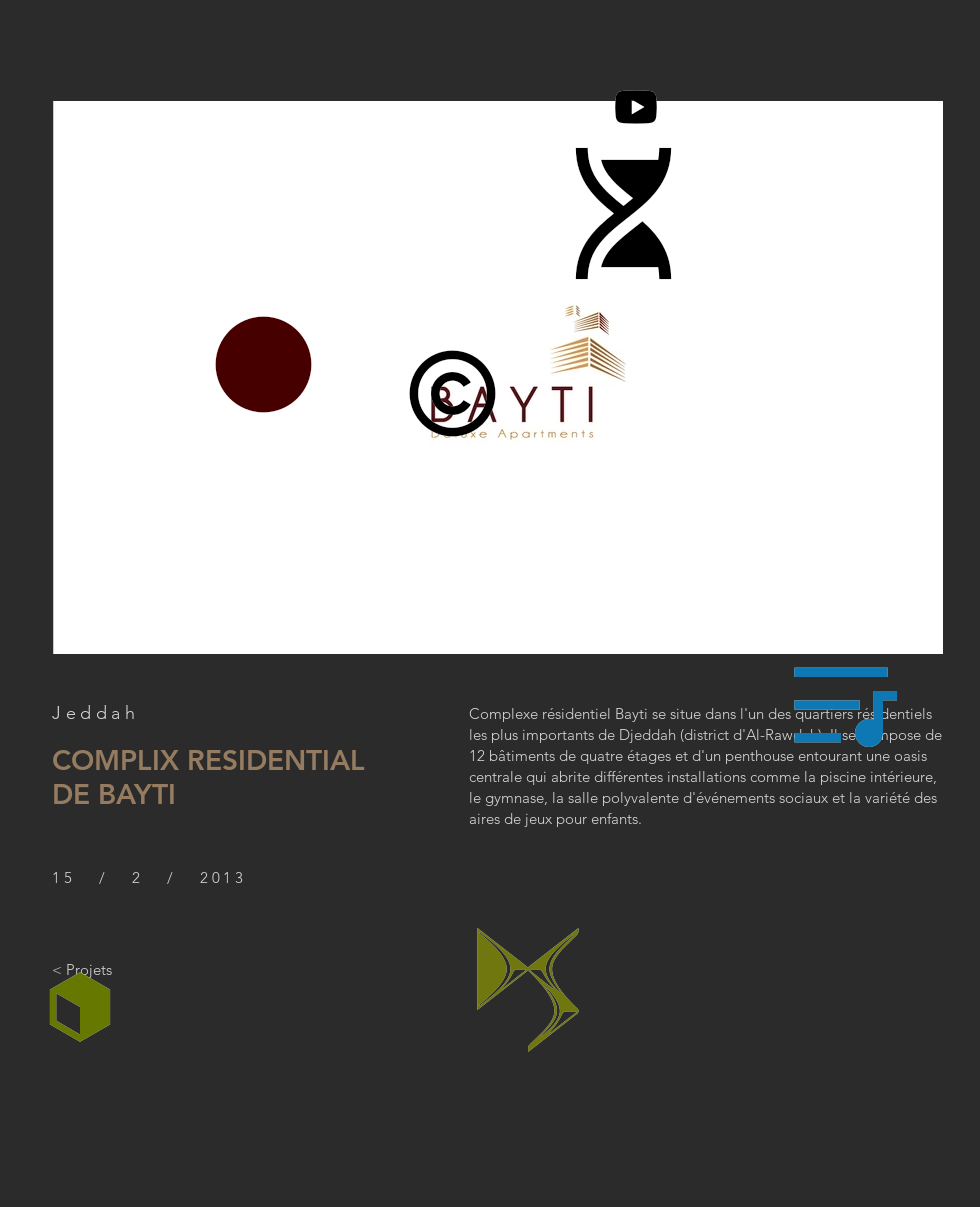  Describe the element at coordinates (636, 107) in the screenshot. I see `open YouTube app` at that location.